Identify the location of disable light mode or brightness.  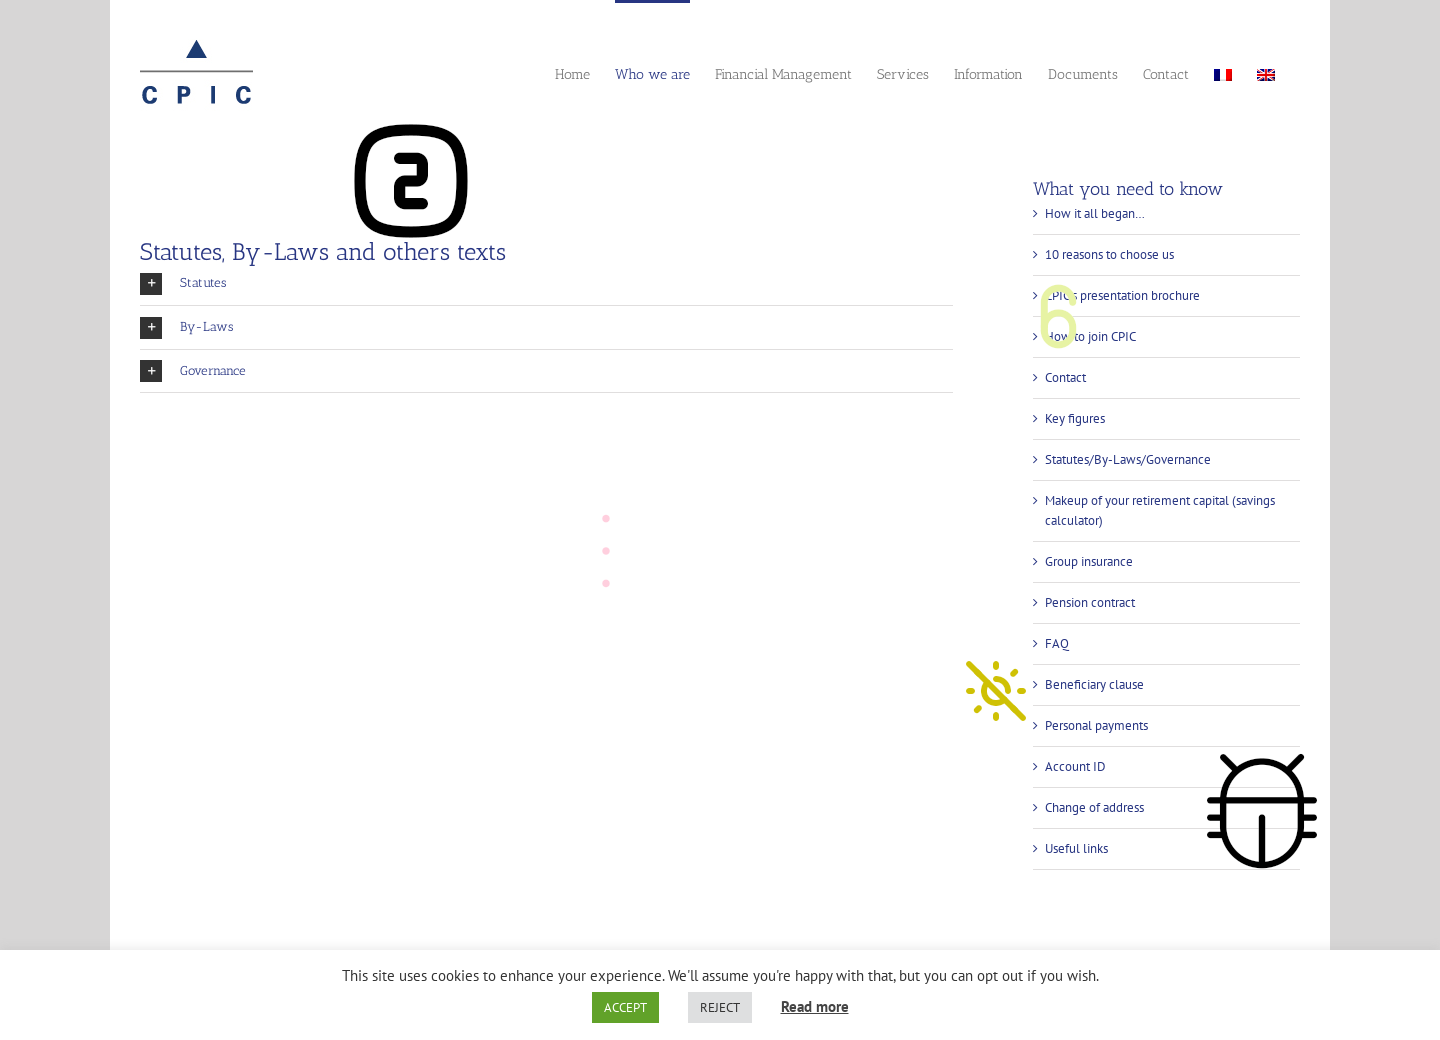
(996, 691).